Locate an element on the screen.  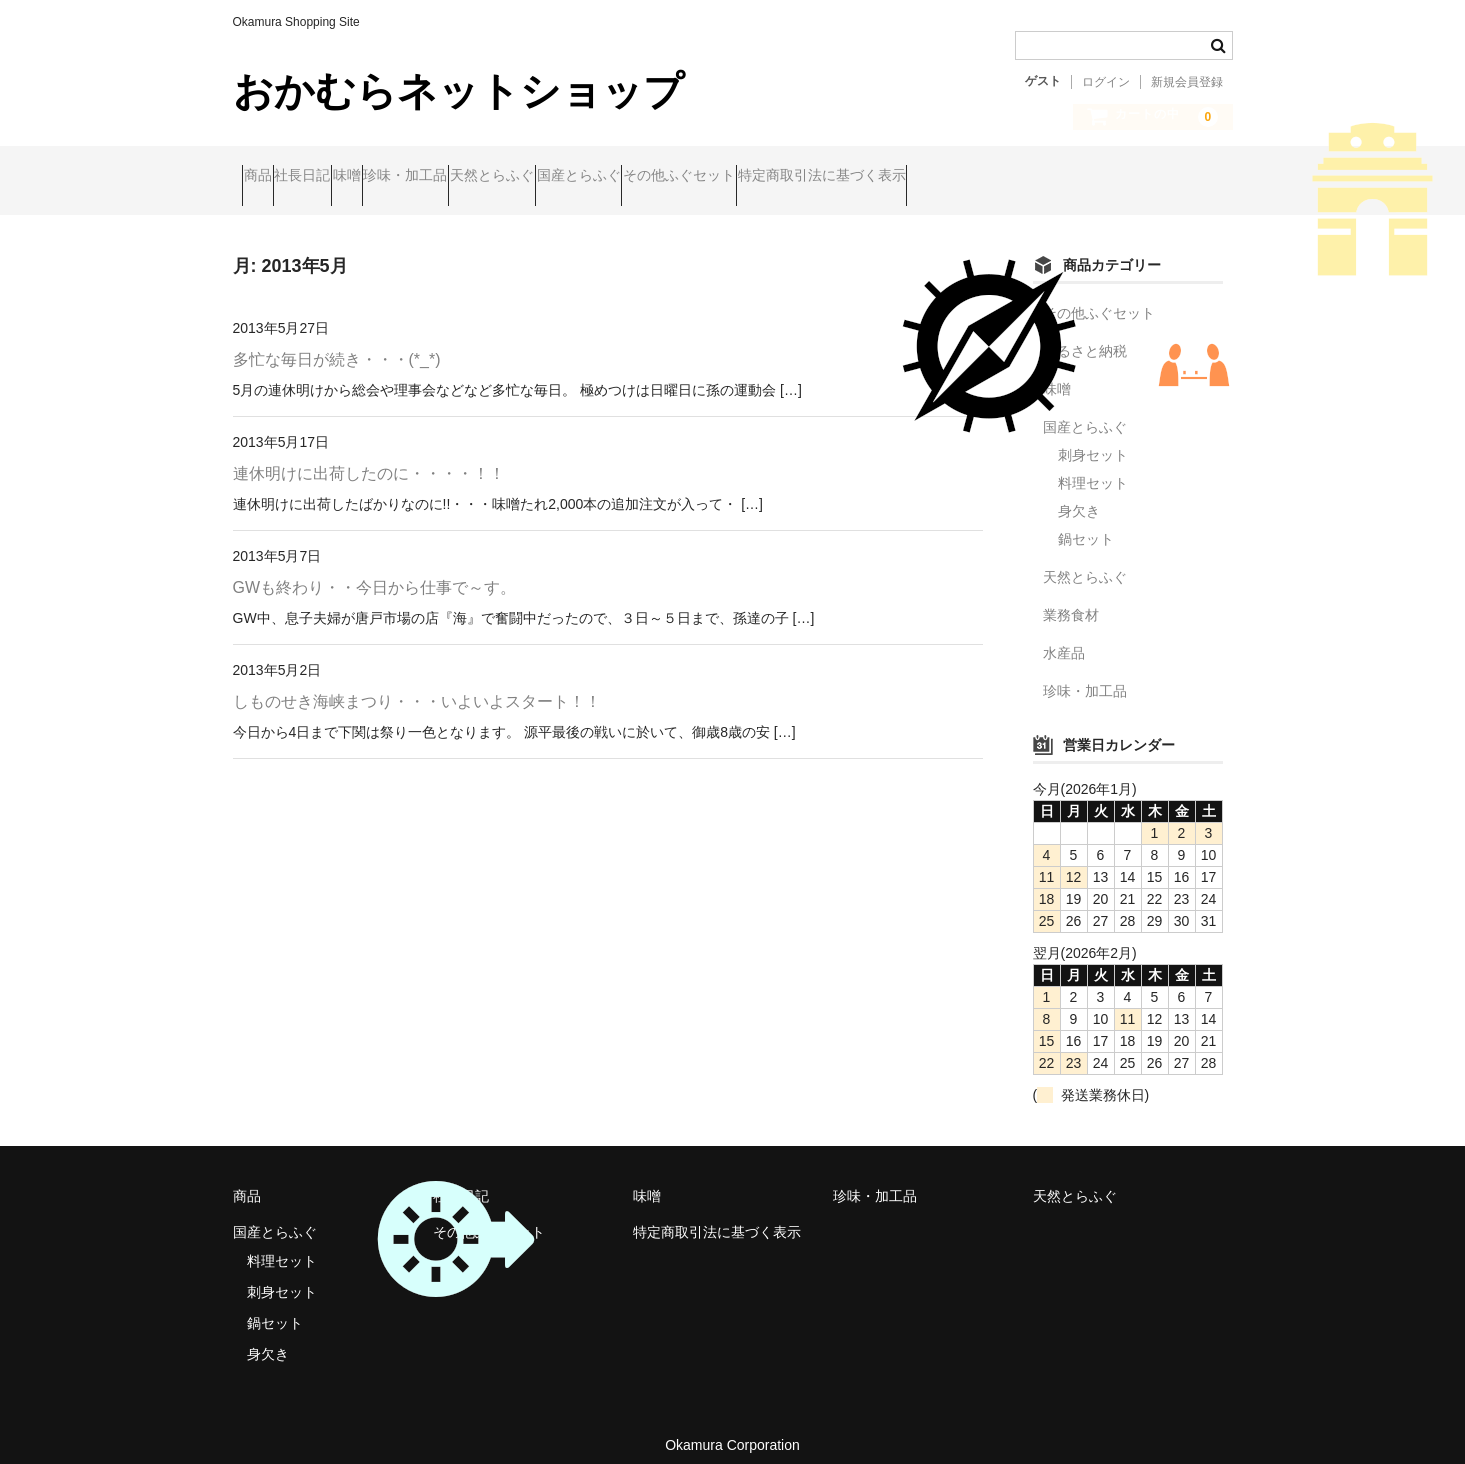
view India Gate landmark information is located at coordinates (1372, 193).